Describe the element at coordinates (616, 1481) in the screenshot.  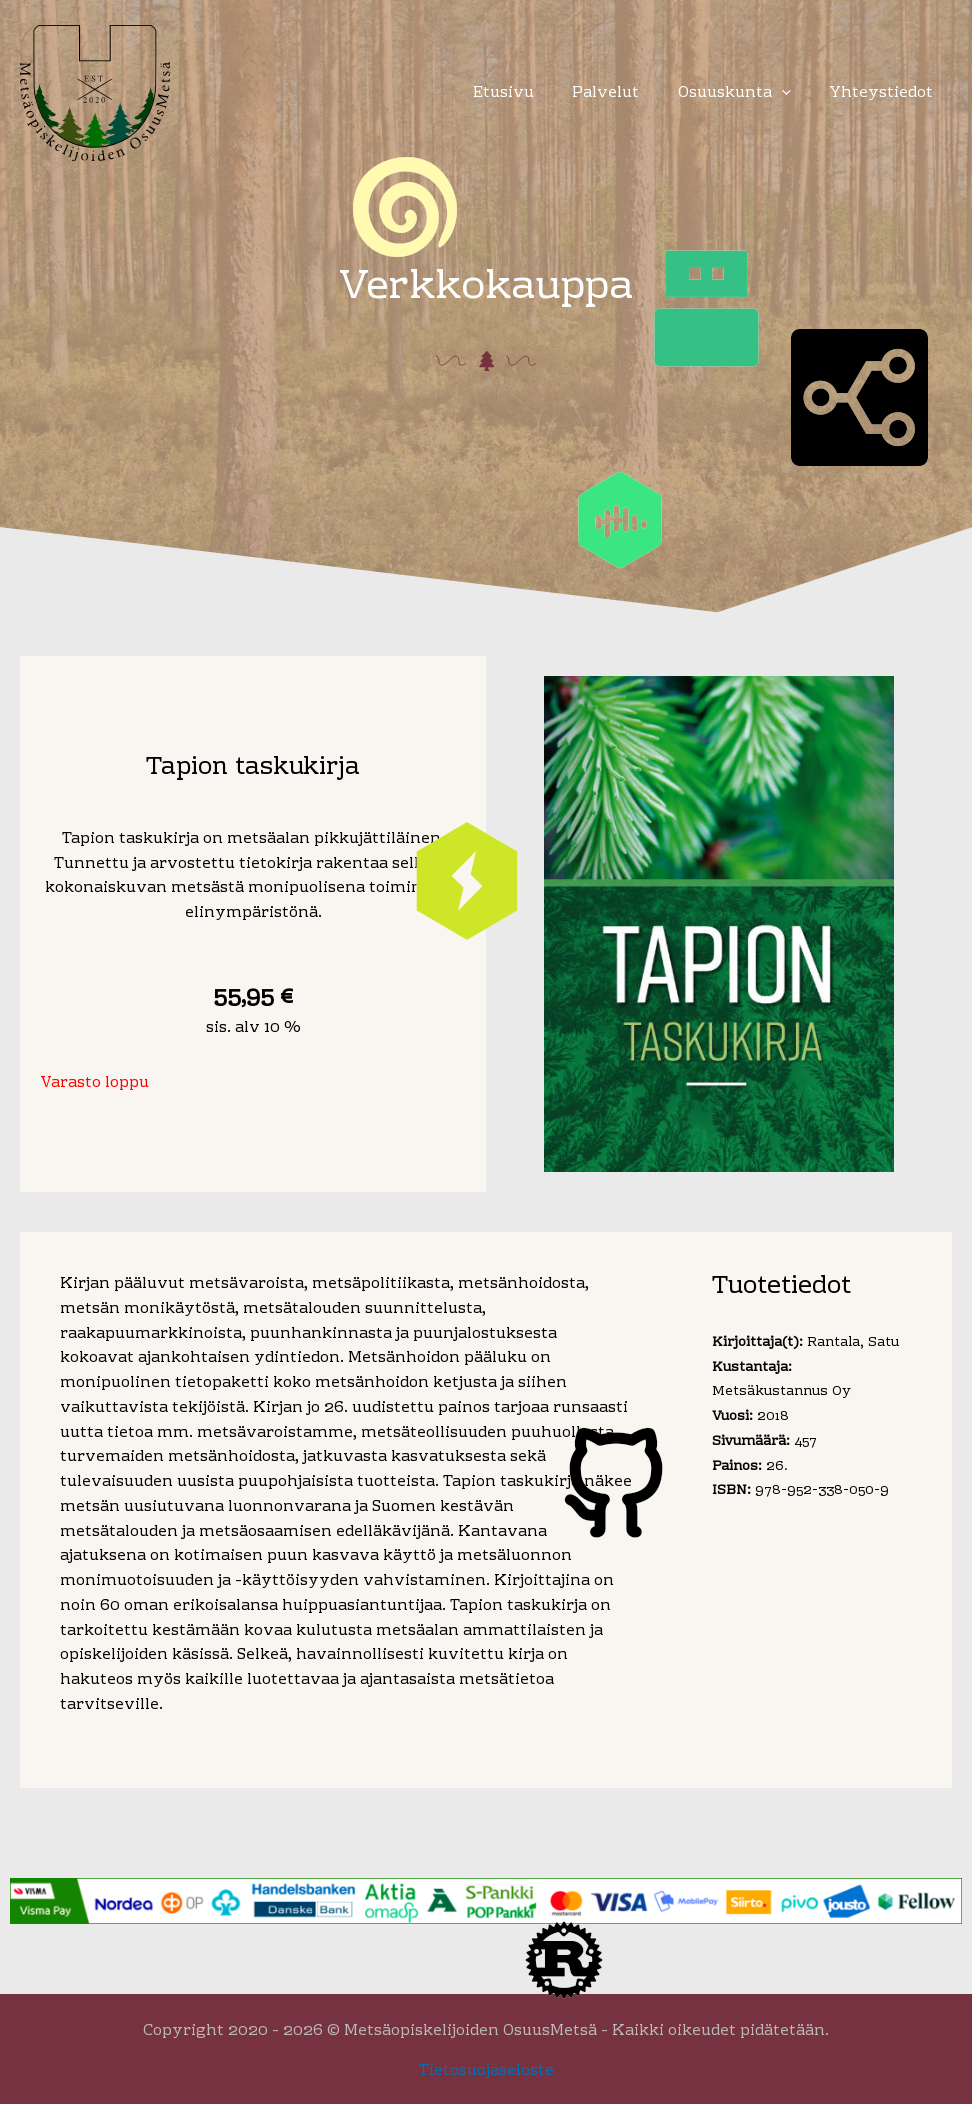
I see `view GitHub profile or repository` at that location.